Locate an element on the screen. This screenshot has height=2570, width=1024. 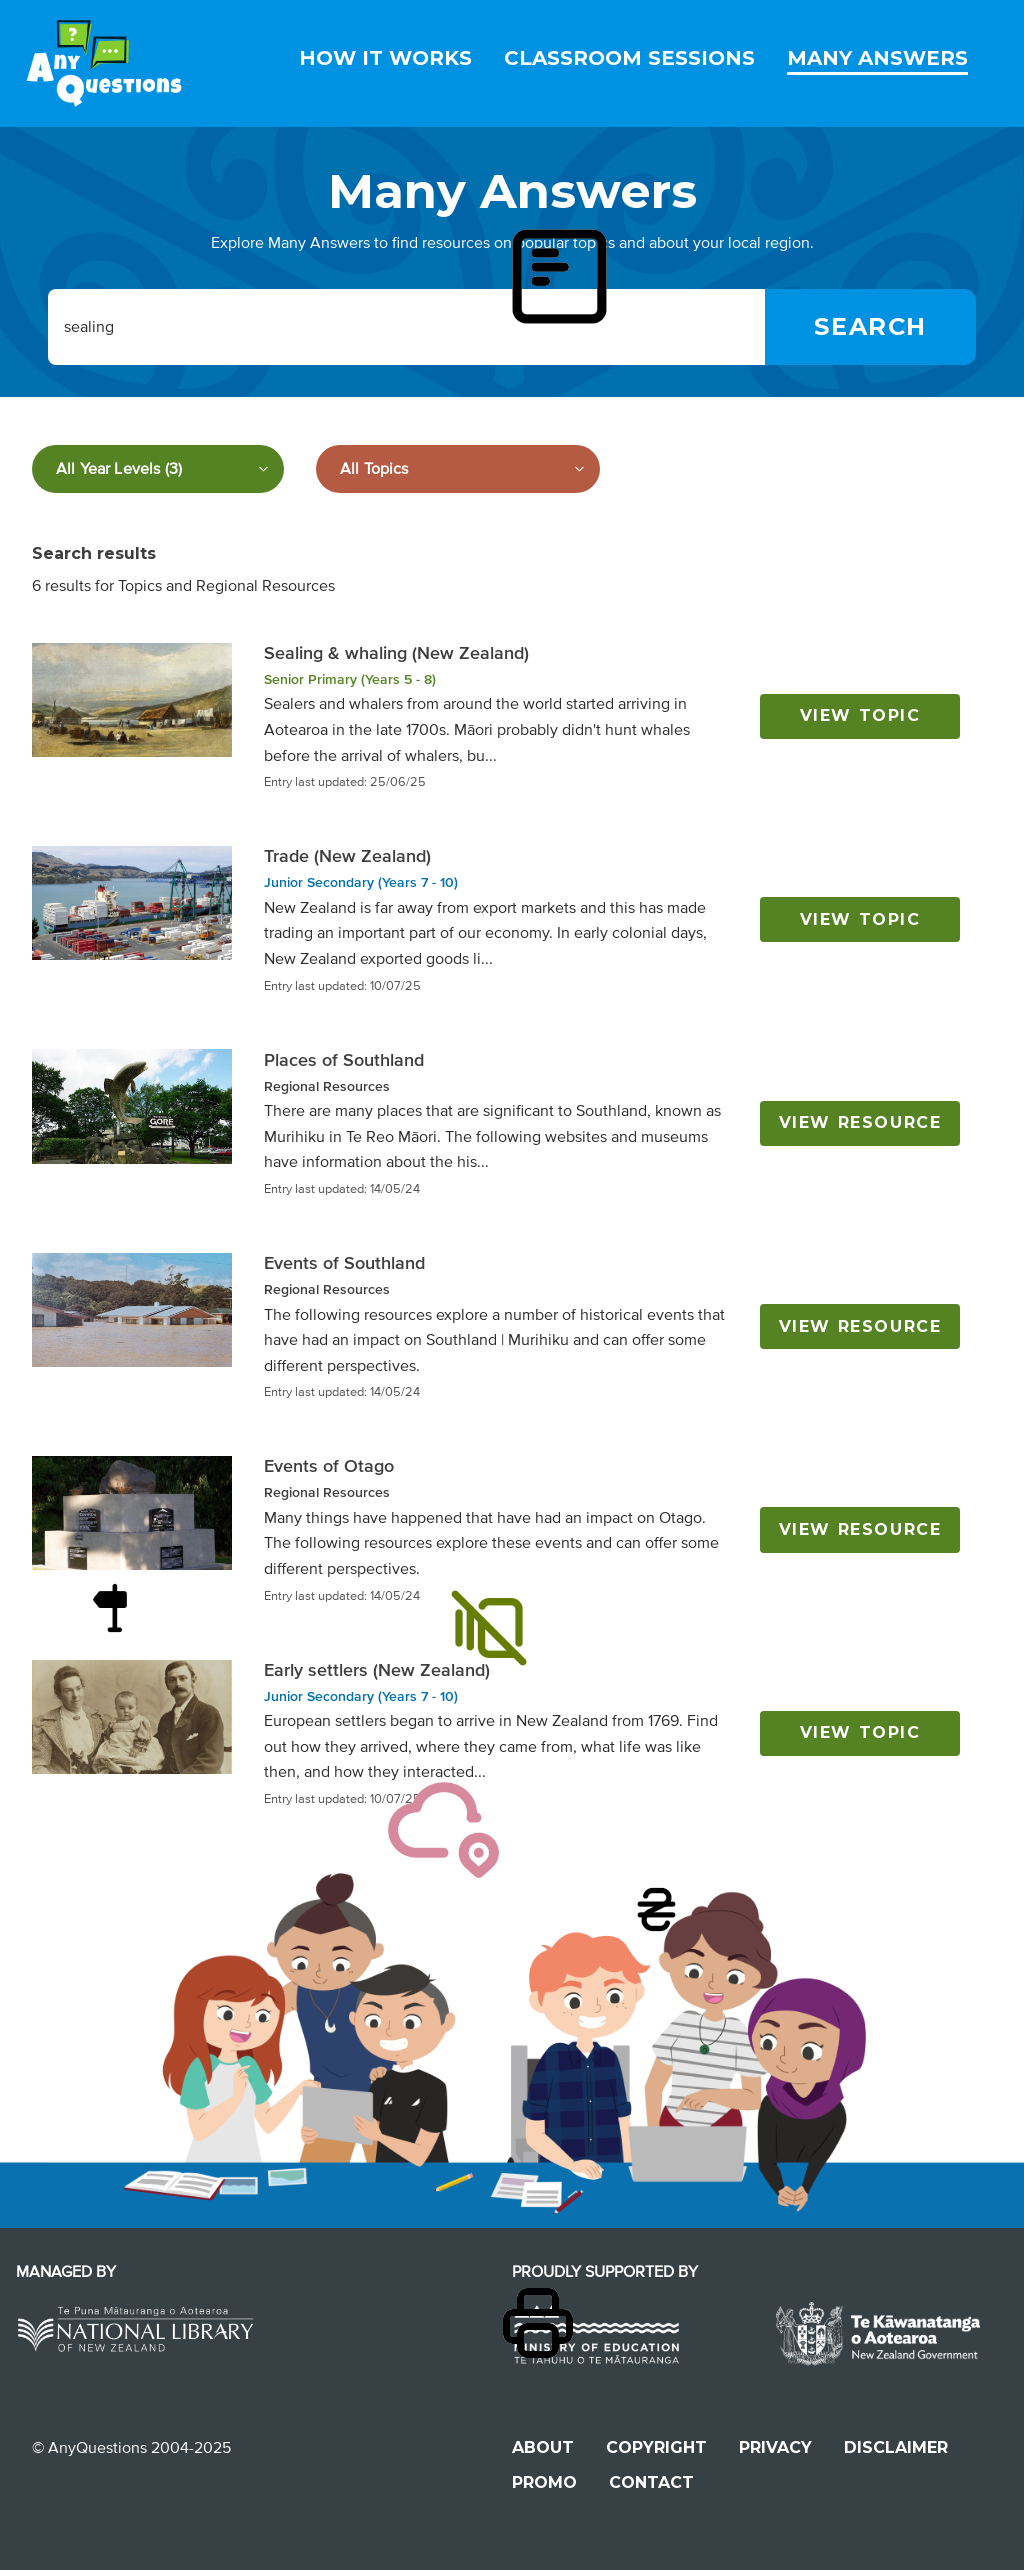
indicates Ukrainian hryvnia currency is located at coordinates (656, 1909).